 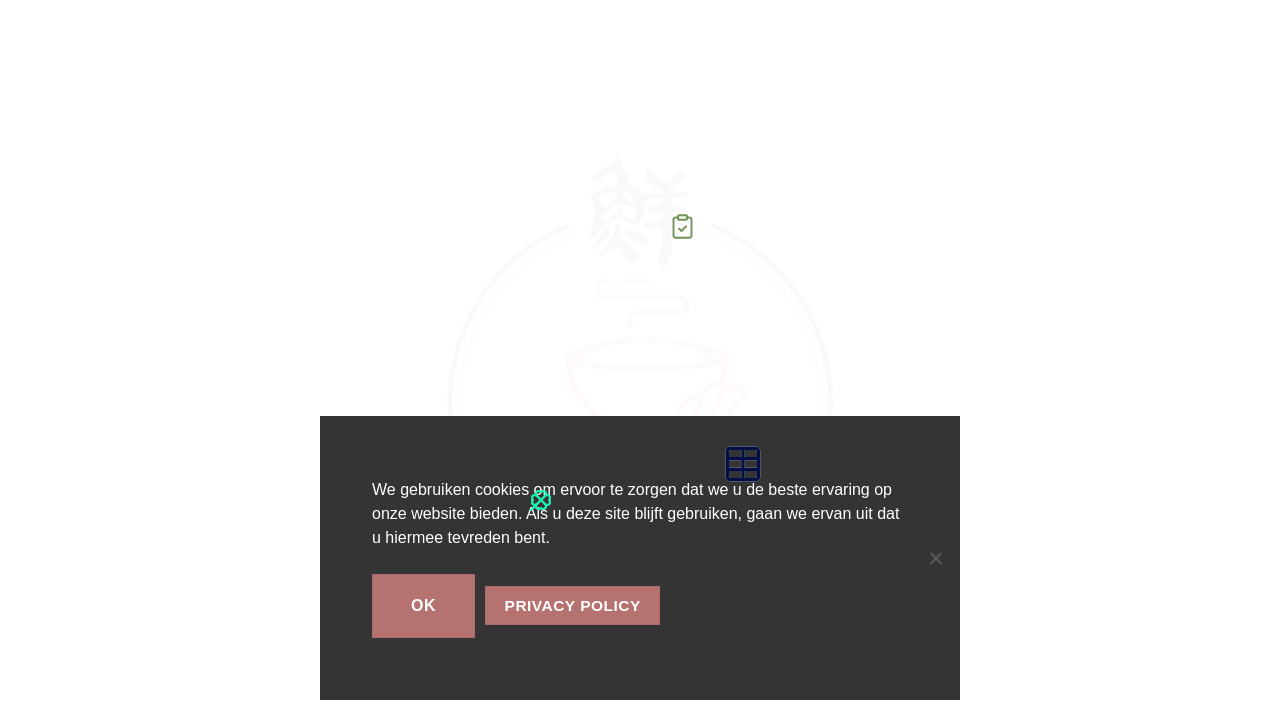 What do you see at coordinates (541, 500) in the screenshot?
I see `indicates a lucky or bonus reward feature` at bounding box center [541, 500].